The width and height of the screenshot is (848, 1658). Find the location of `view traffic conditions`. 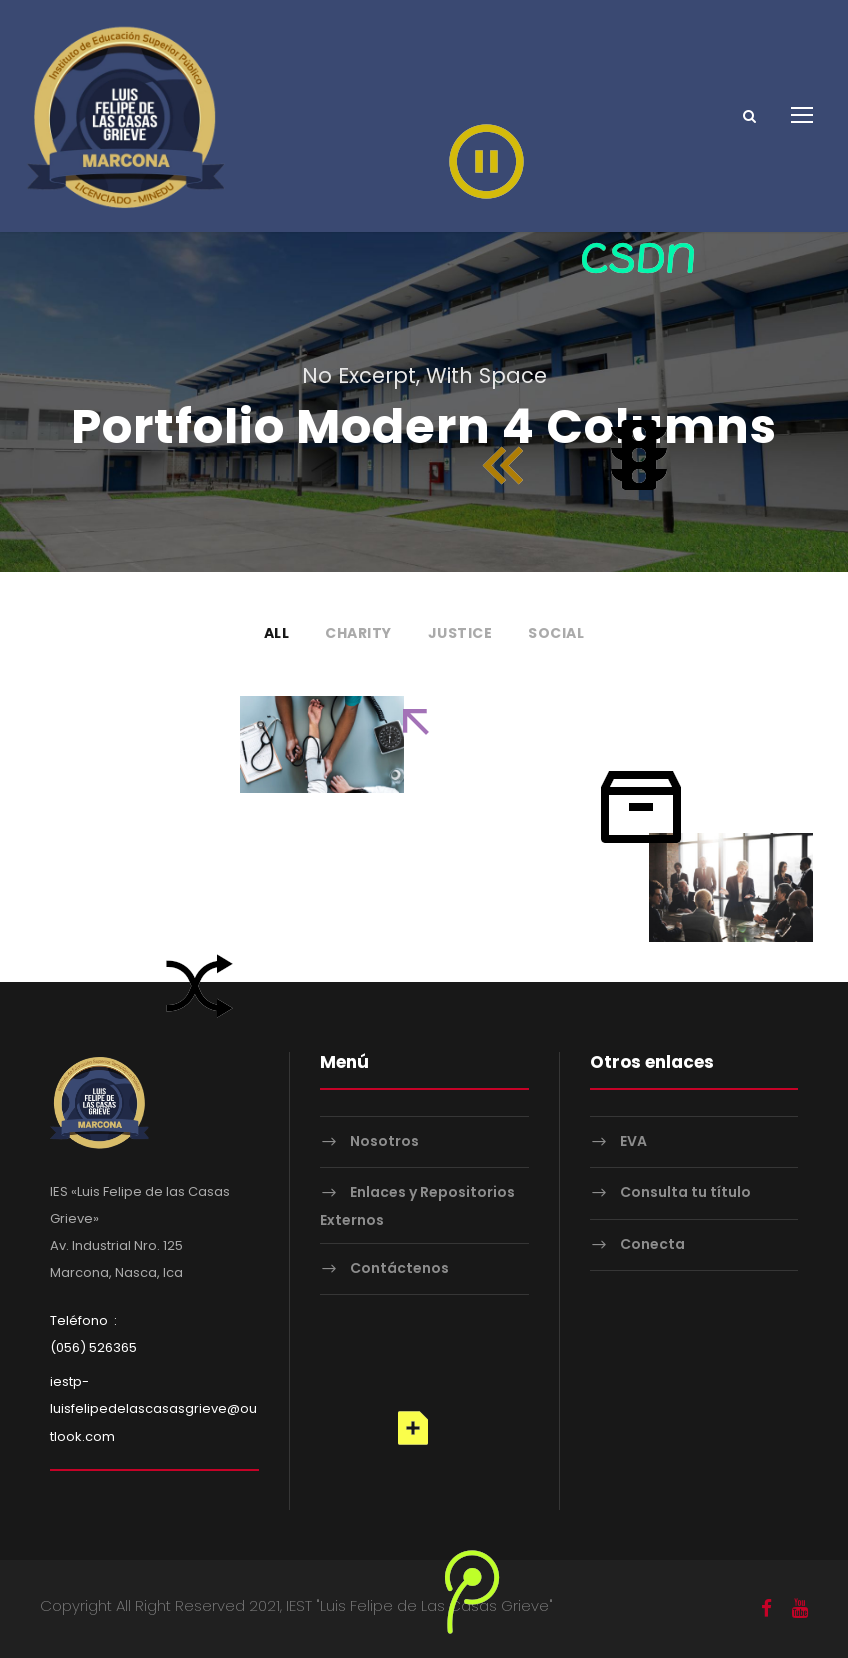

view traffic conditions is located at coordinates (639, 455).